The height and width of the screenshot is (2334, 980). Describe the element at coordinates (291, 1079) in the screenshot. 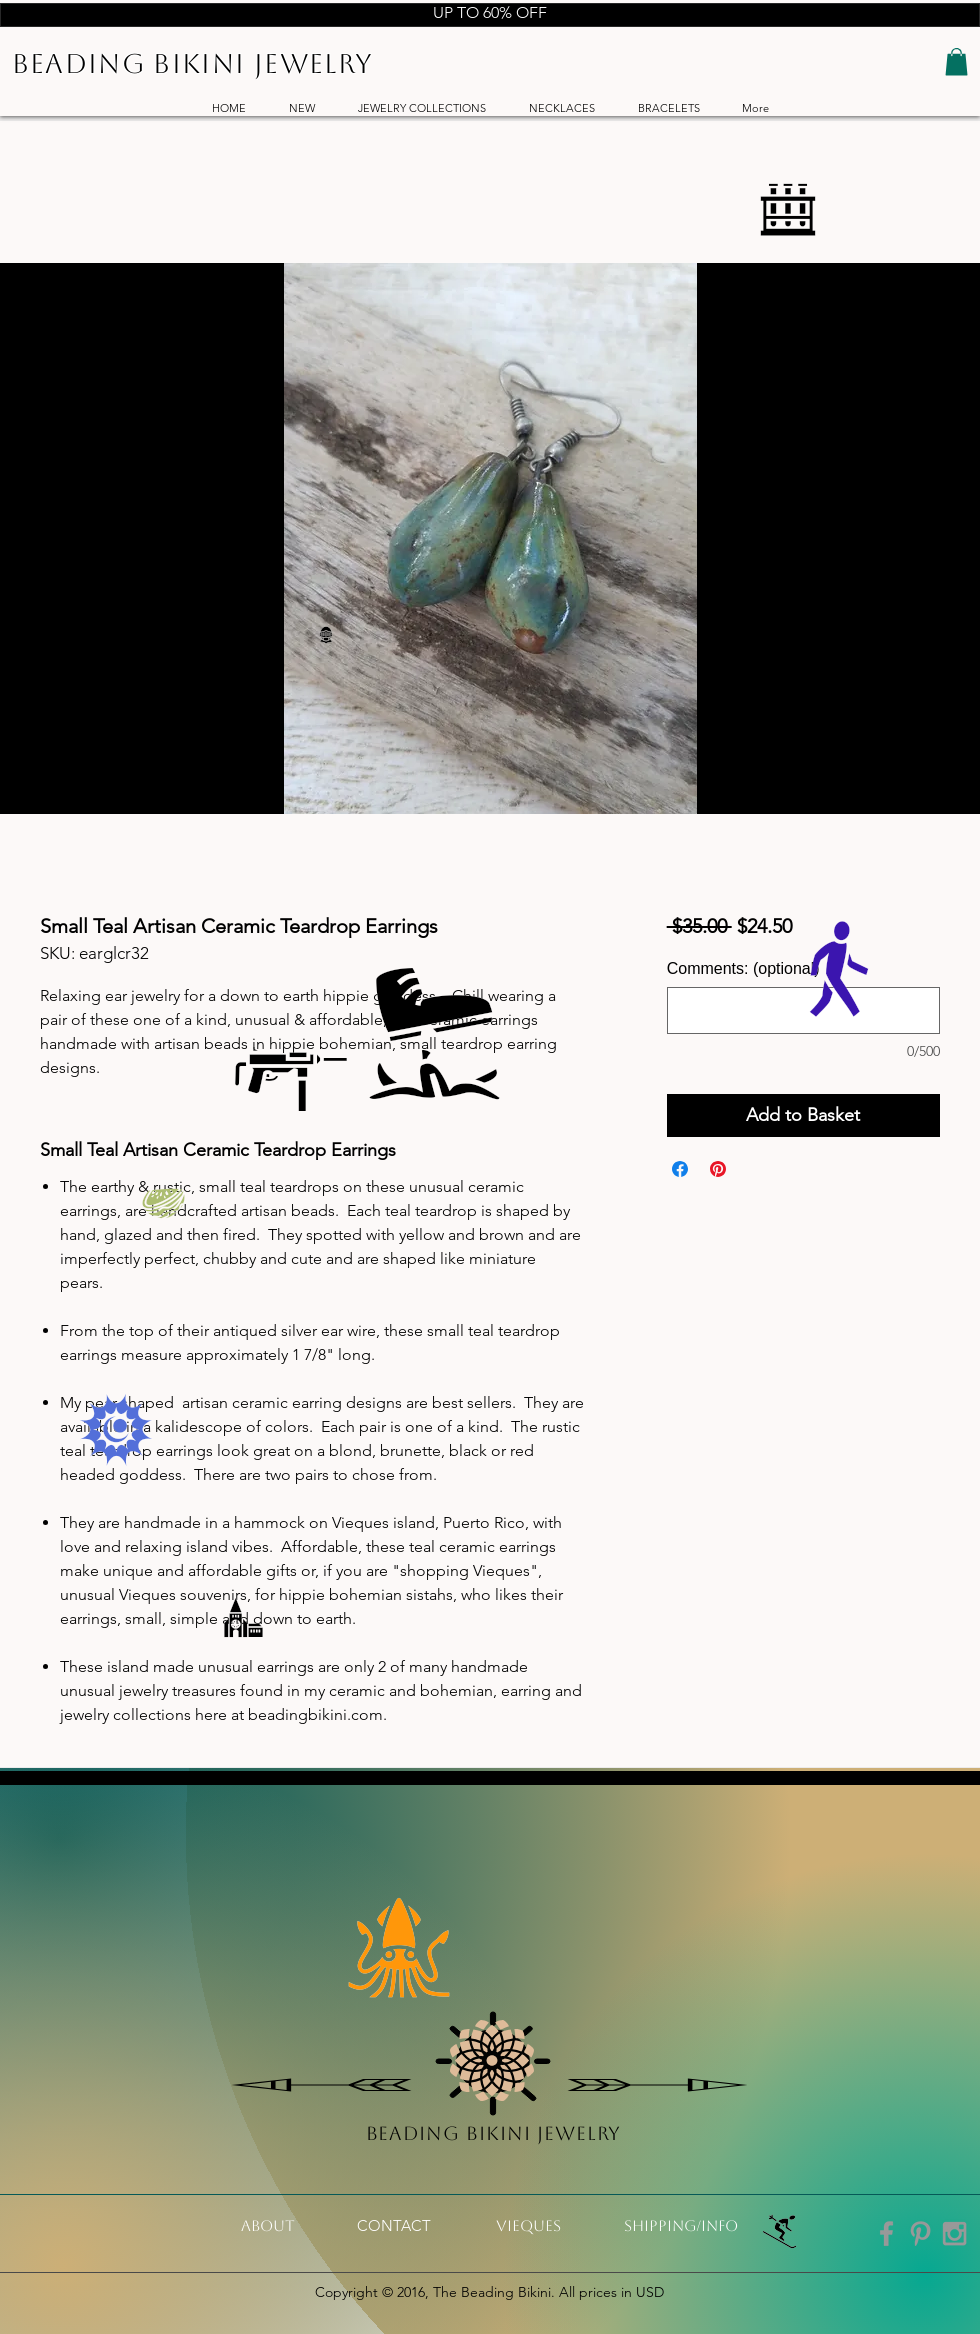

I see `select the grease gun weapon` at that location.